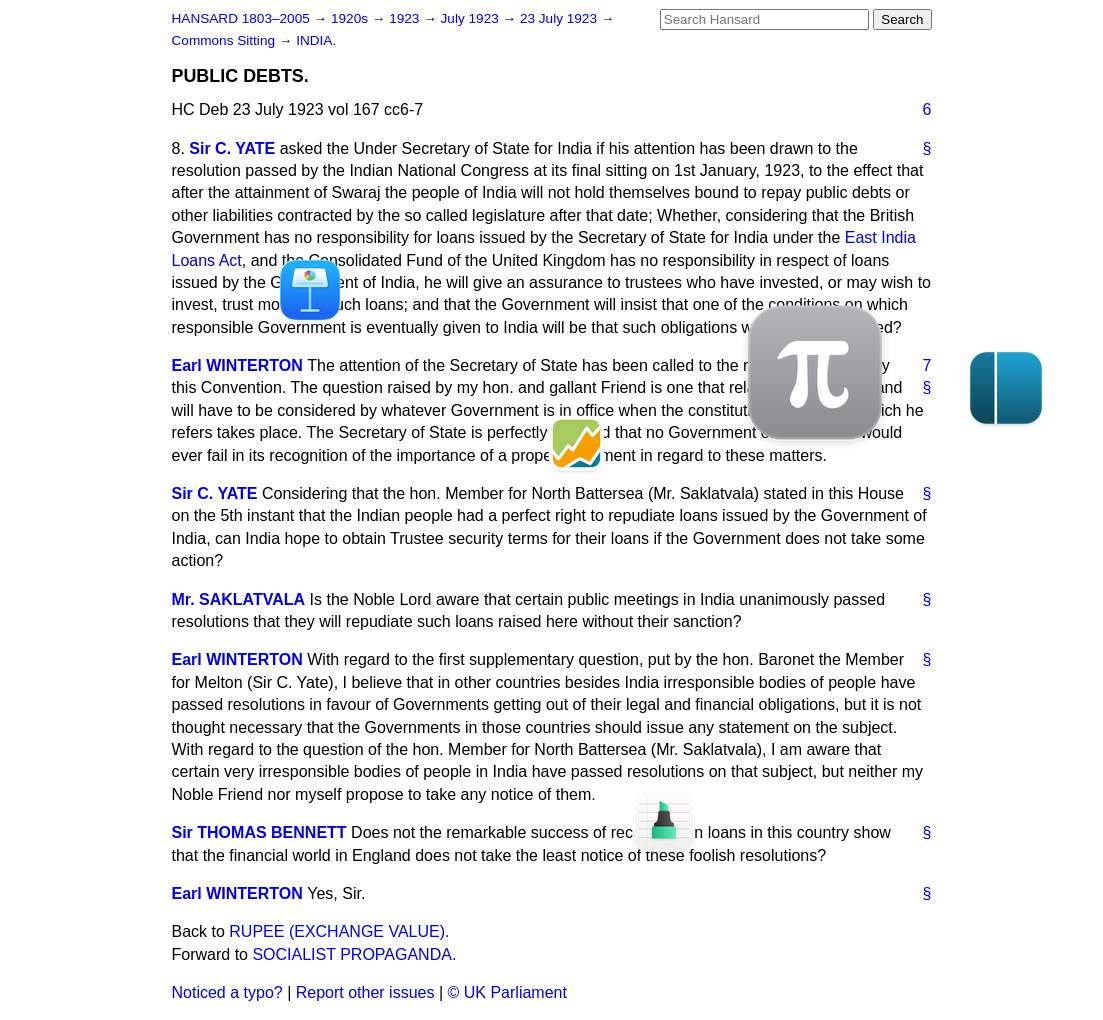 Image resolution: width=1103 pixels, height=1020 pixels. What do you see at coordinates (815, 375) in the screenshot?
I see `open mathematics or calculator app` at bounding box center [815, 375].